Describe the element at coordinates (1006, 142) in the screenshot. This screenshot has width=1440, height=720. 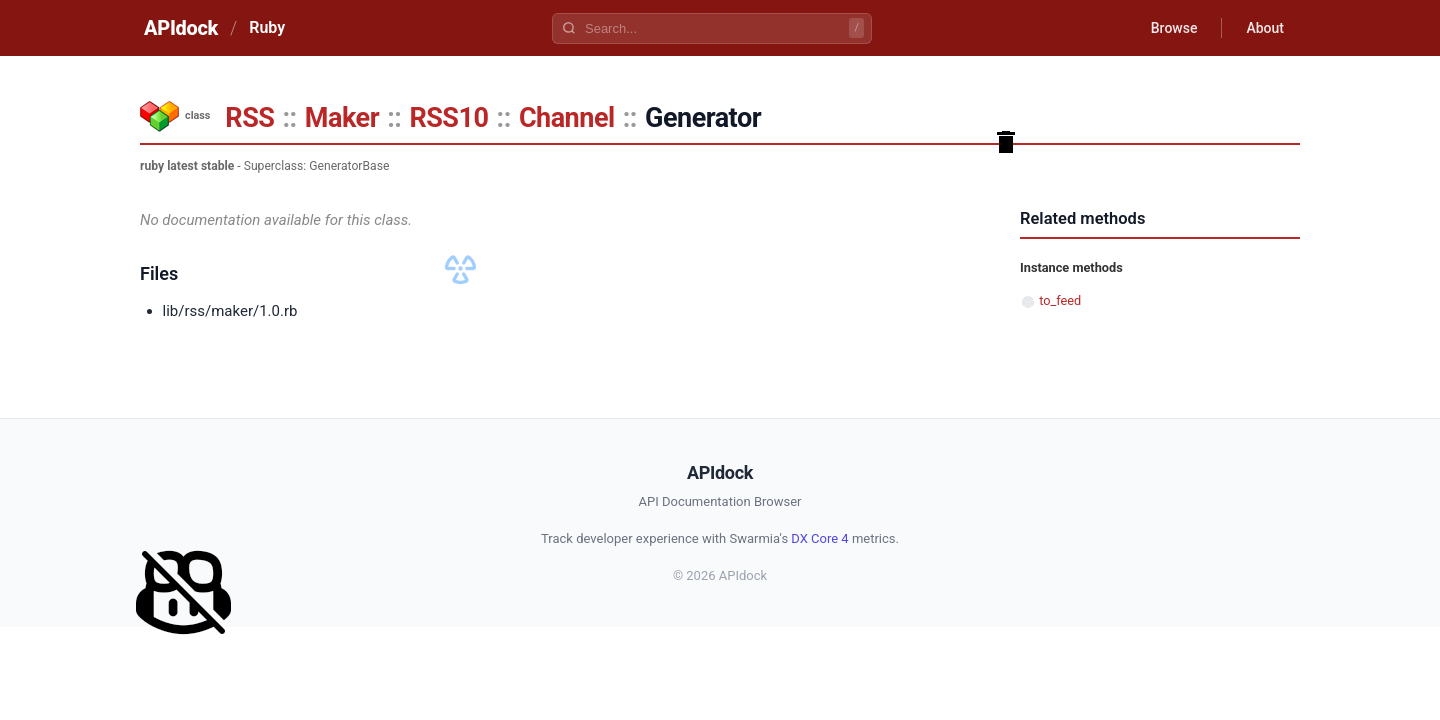
I see `delete selected item` at that location.